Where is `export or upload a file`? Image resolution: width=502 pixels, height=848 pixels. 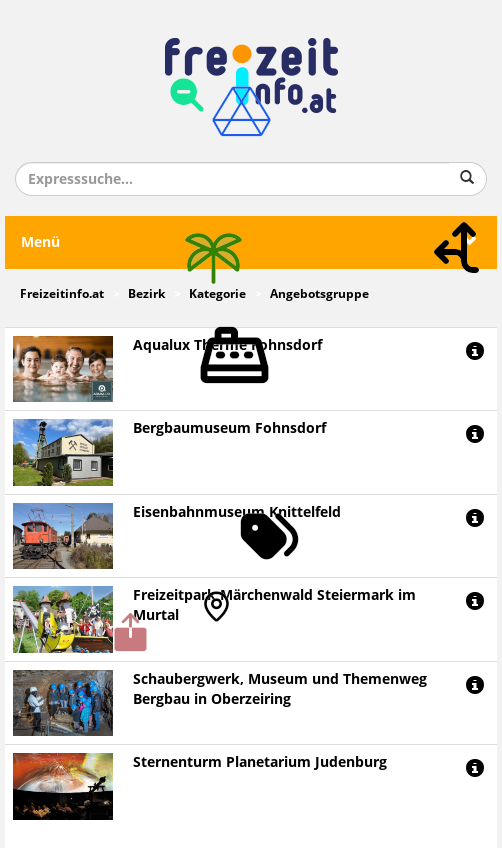
export or upload a file is located at coordinates (130, 633).